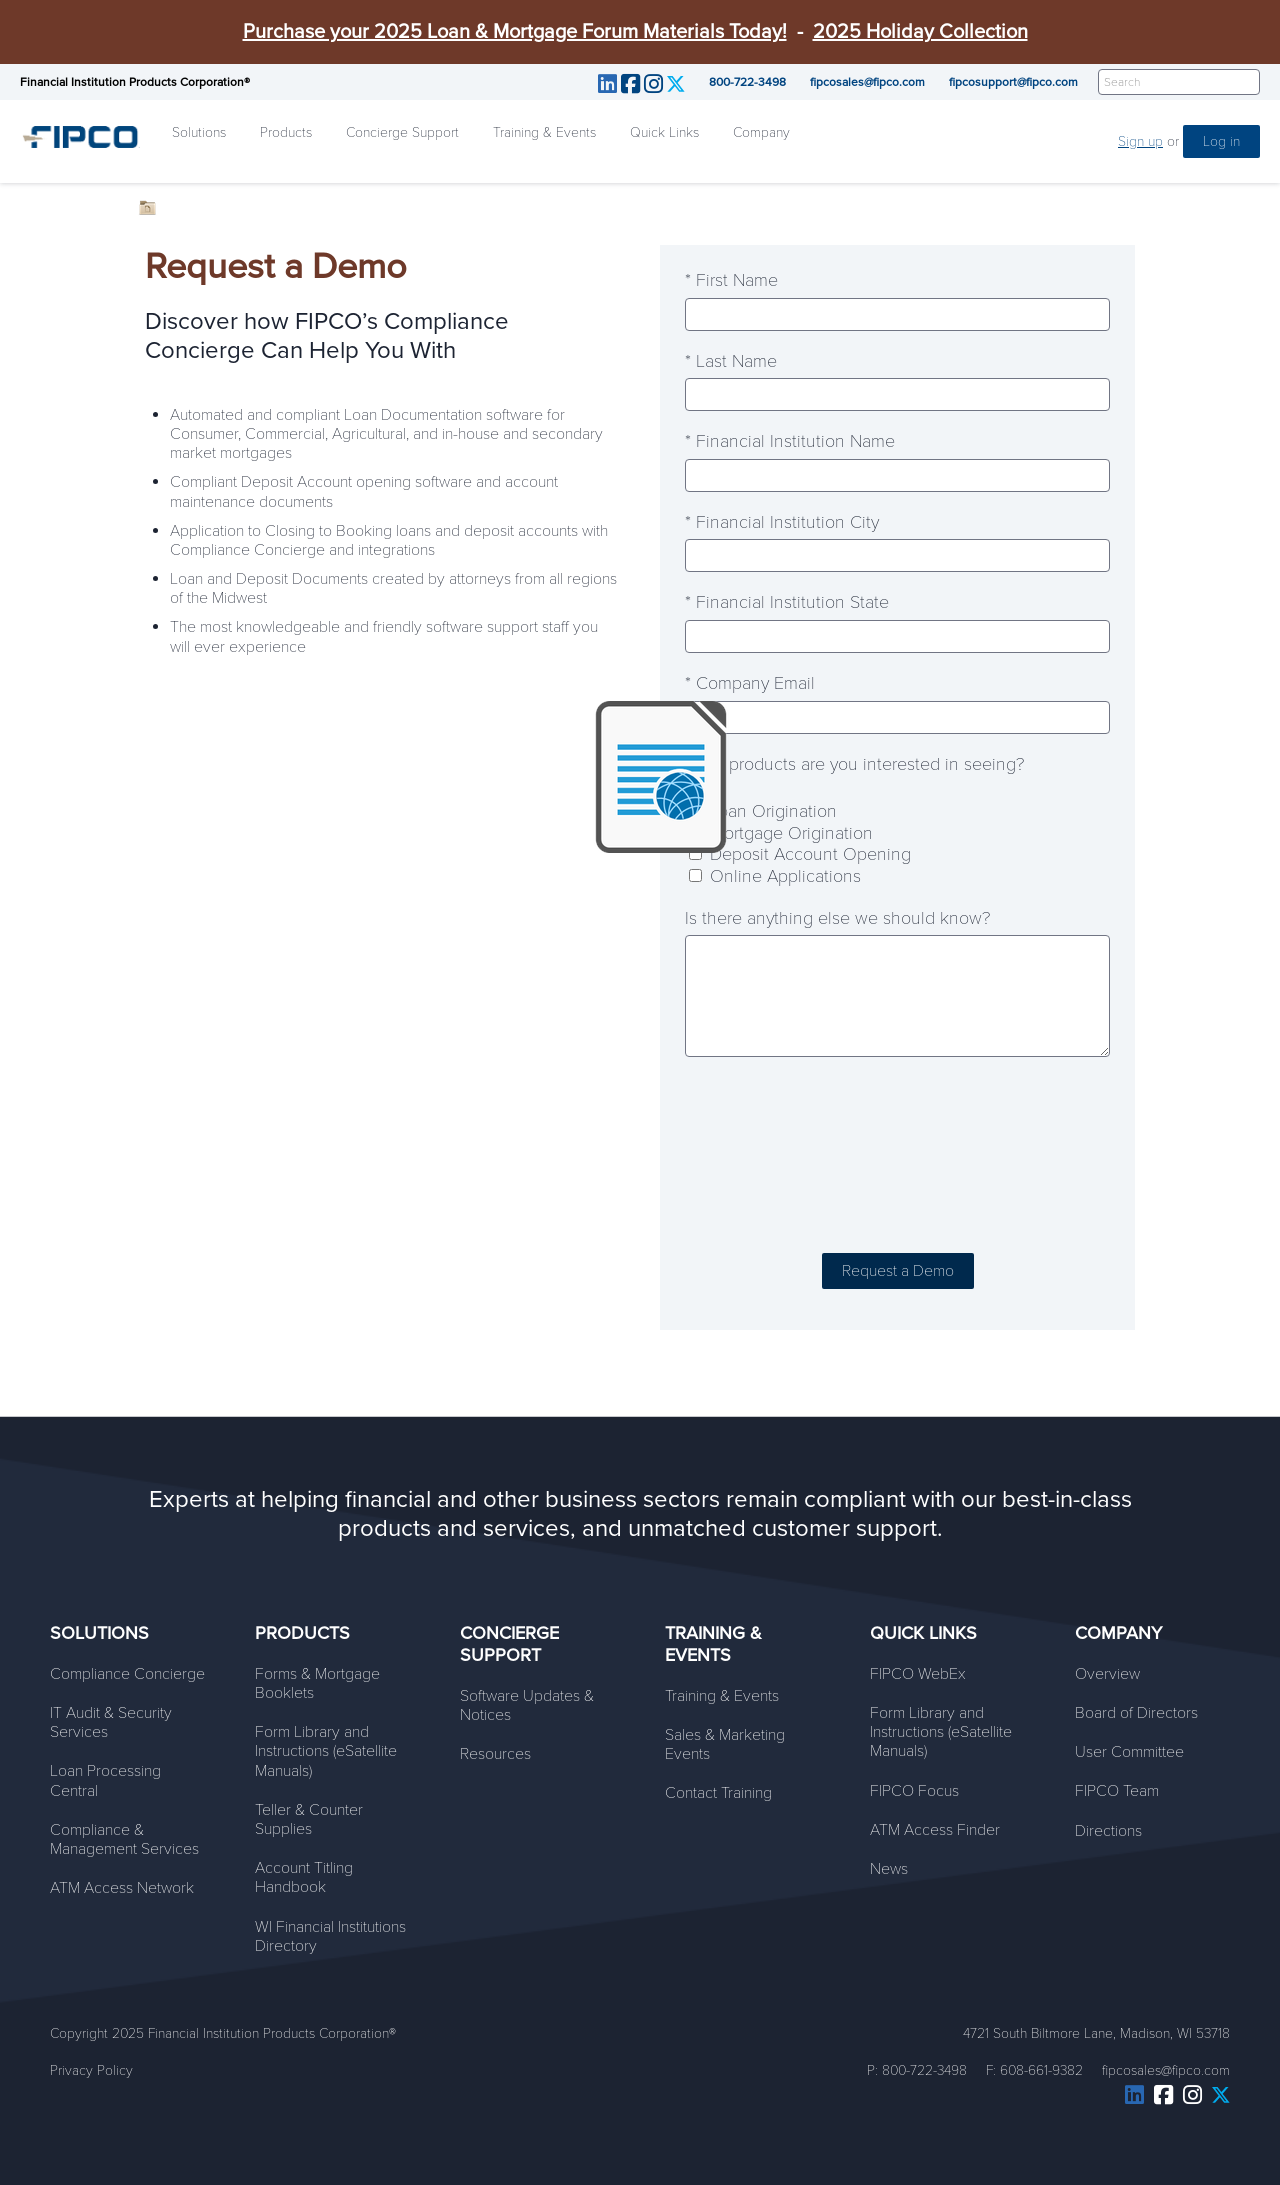 The image size is (1280, 2185). I want to click on access your templates folder, so click(147, 208).